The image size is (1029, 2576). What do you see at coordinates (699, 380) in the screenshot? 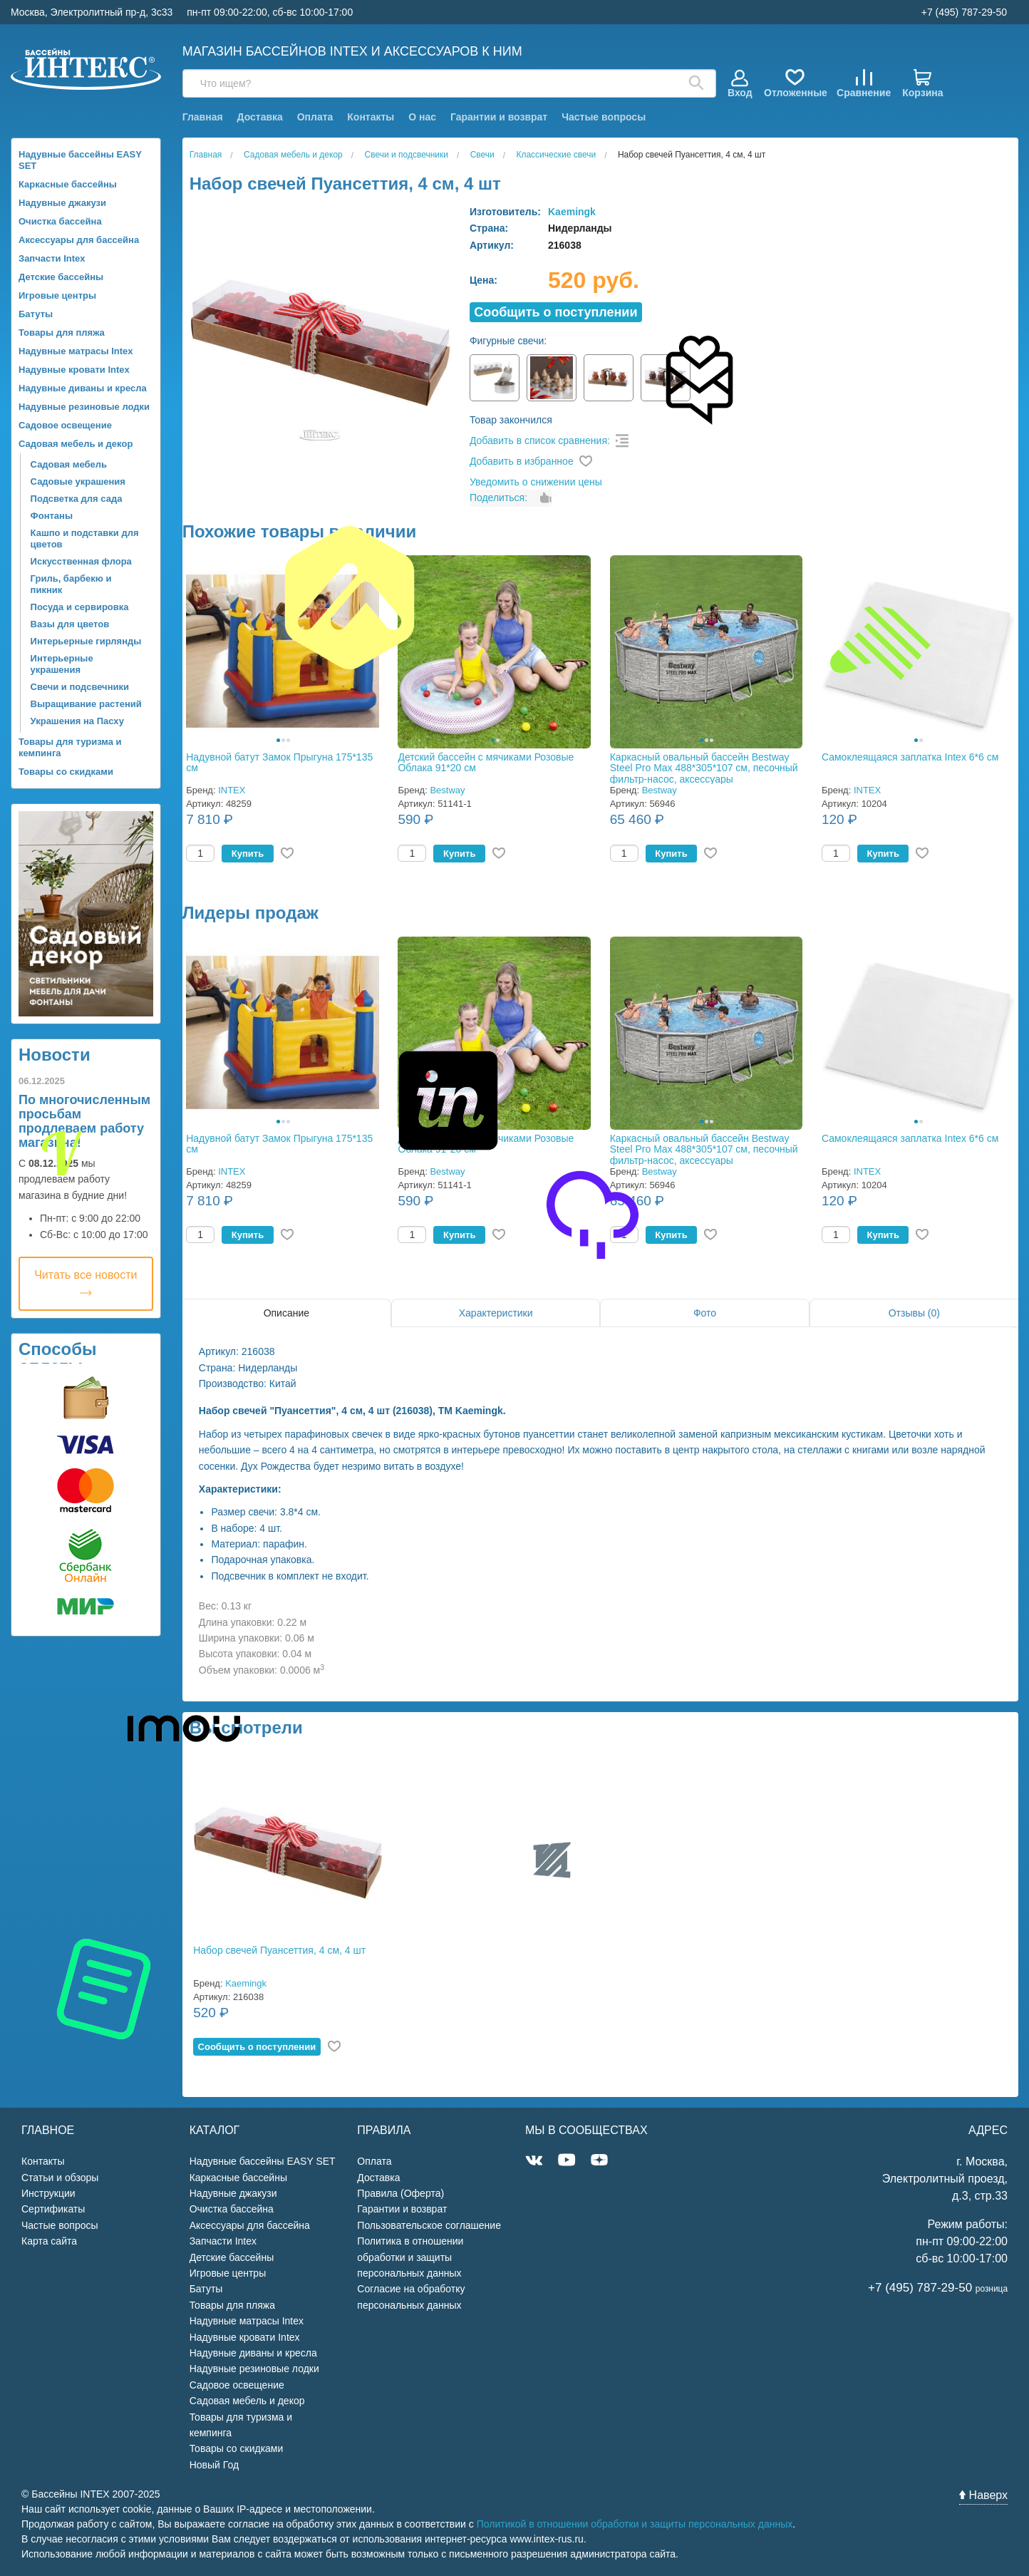
I see `open tinyletter email newsletter service` at bounding box center [699, 380].